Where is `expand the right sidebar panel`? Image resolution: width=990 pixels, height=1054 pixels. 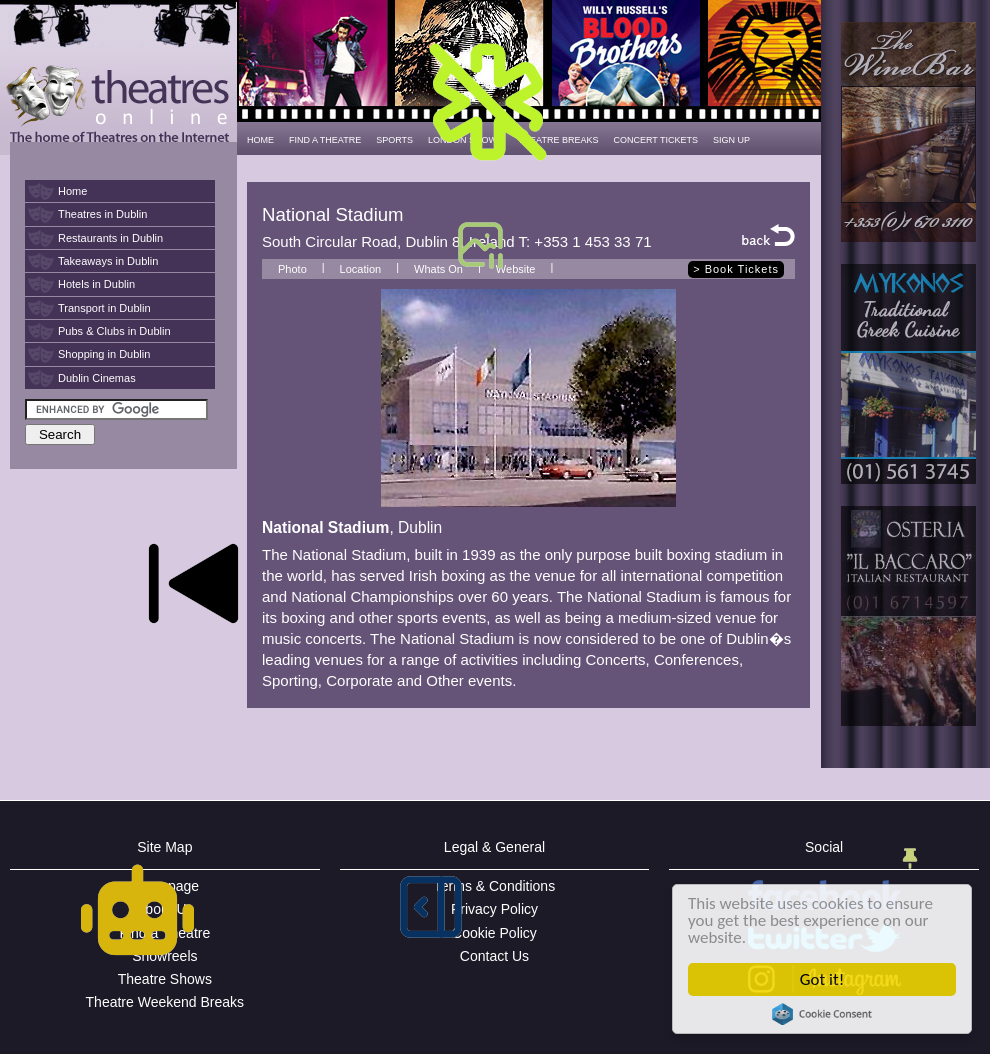 expand the right sidebar panel is located at coordinates (431, 907).